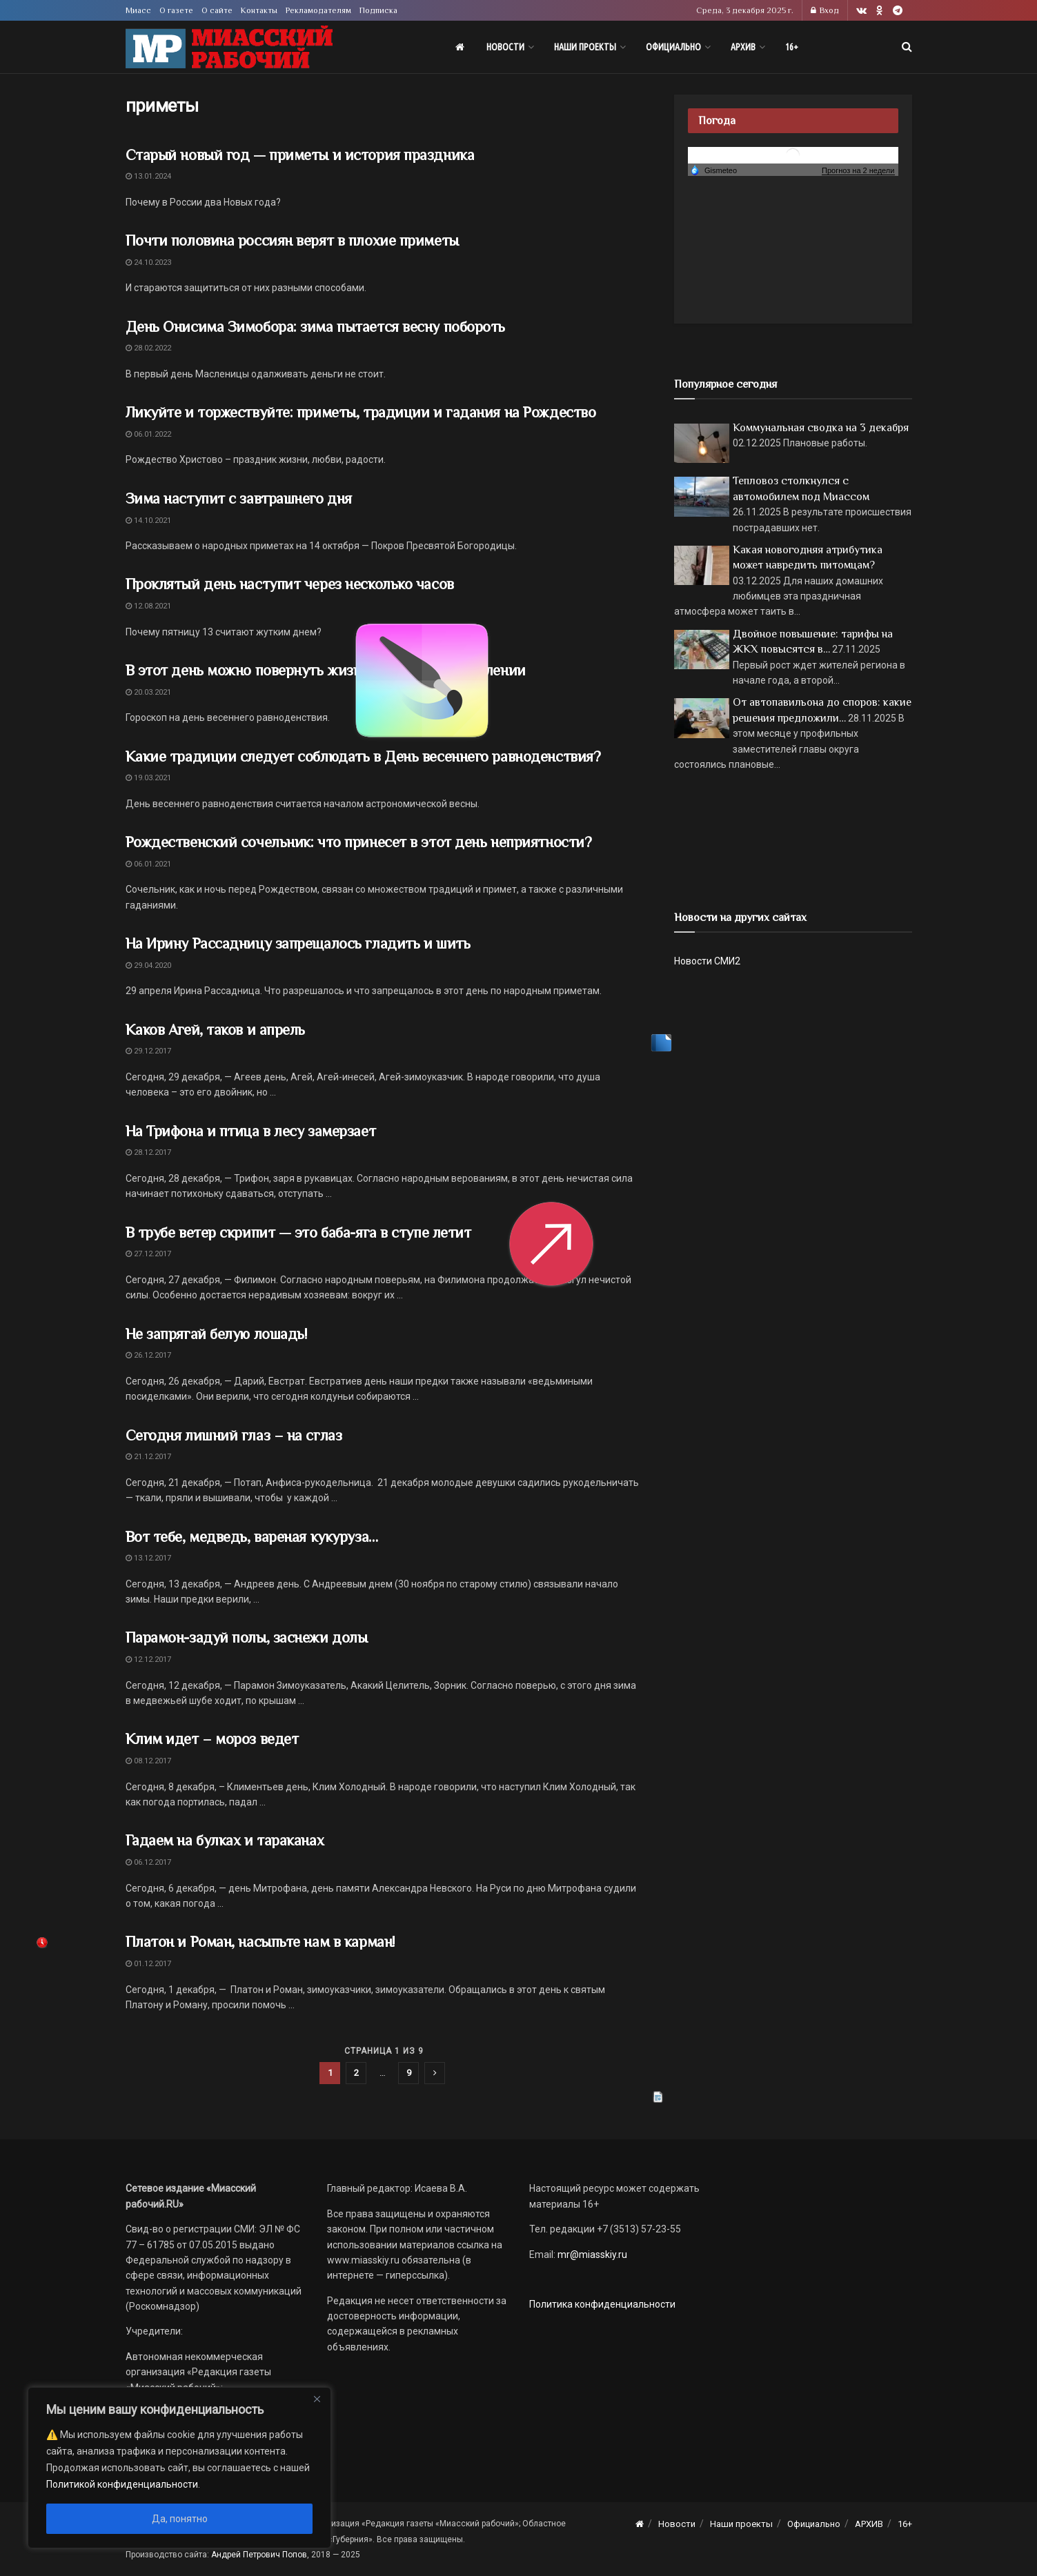  Describe the element at coordinates (422, 675) in the screenshot. I see `open a Krita project file` at that location.